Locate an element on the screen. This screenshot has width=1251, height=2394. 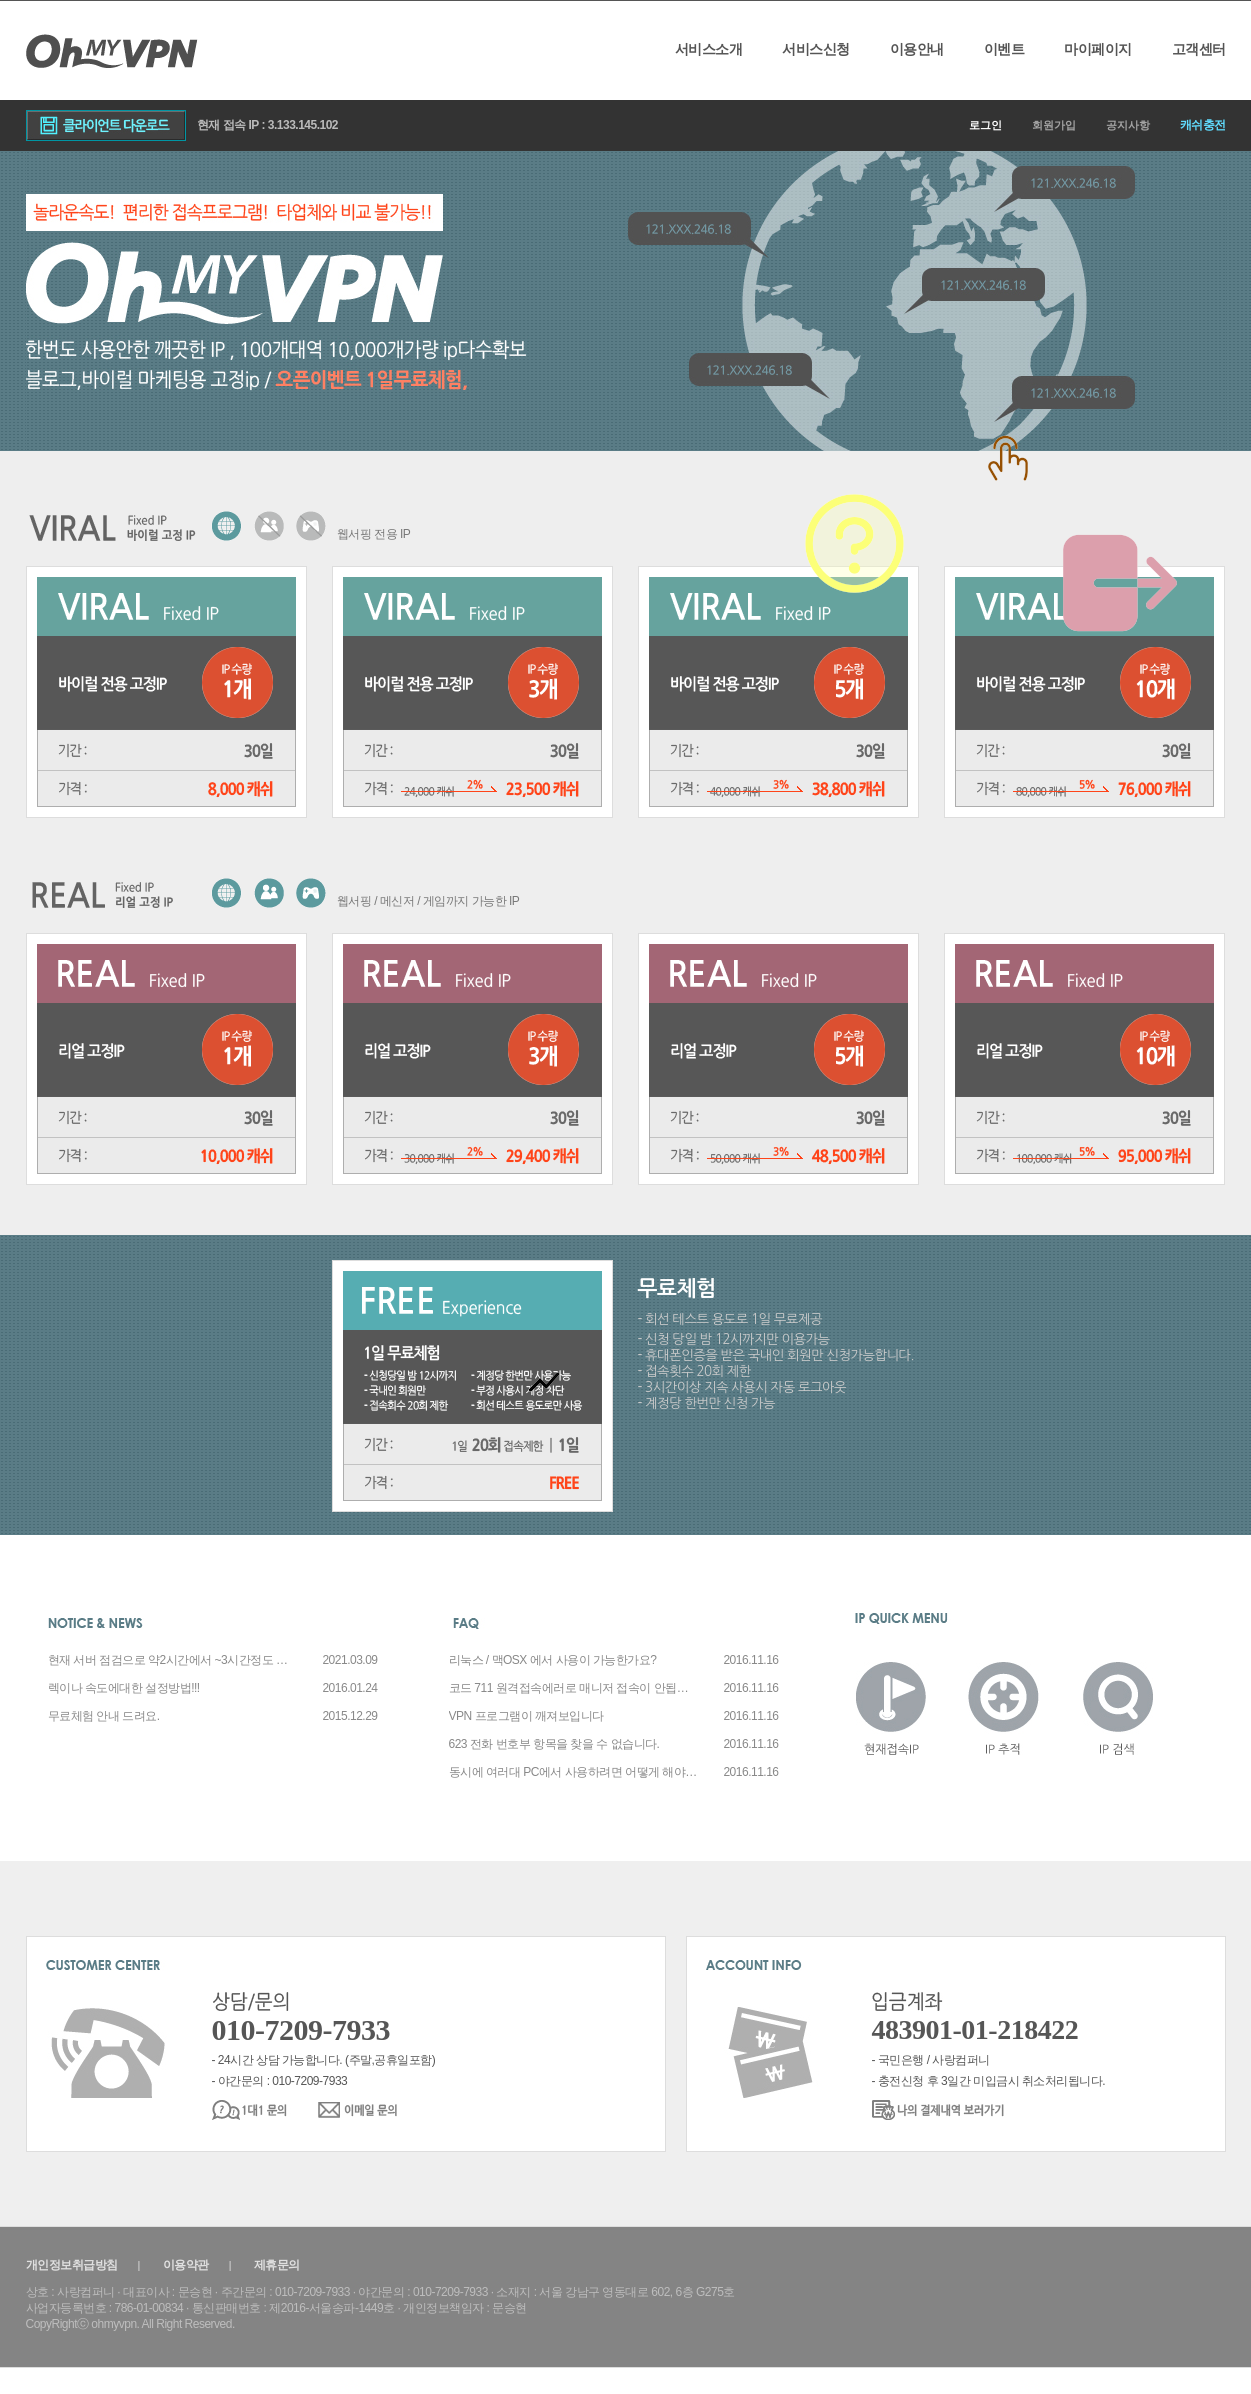
view analytics or statistics is located at coordinates (544, 1382).